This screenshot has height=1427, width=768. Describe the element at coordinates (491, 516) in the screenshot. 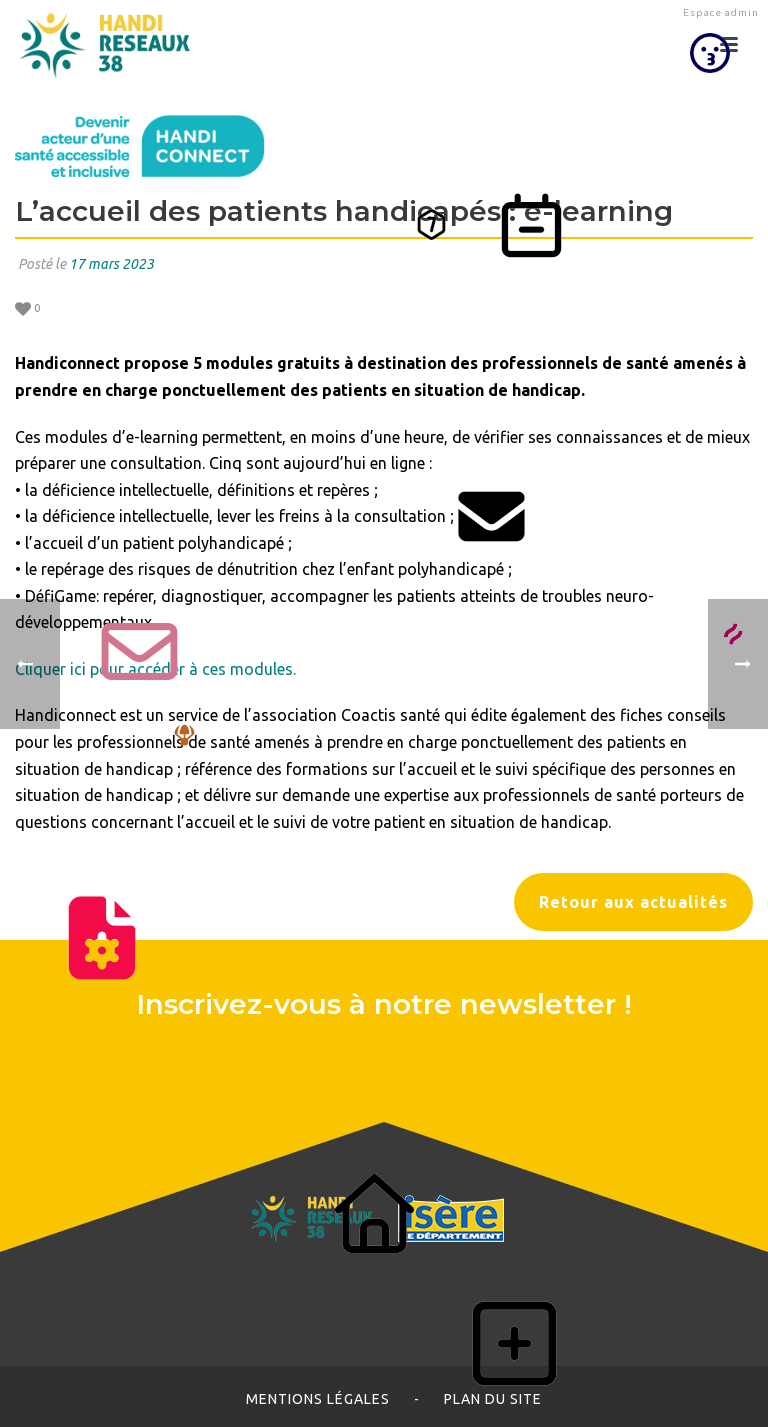

I see `open your inbox` at that location.